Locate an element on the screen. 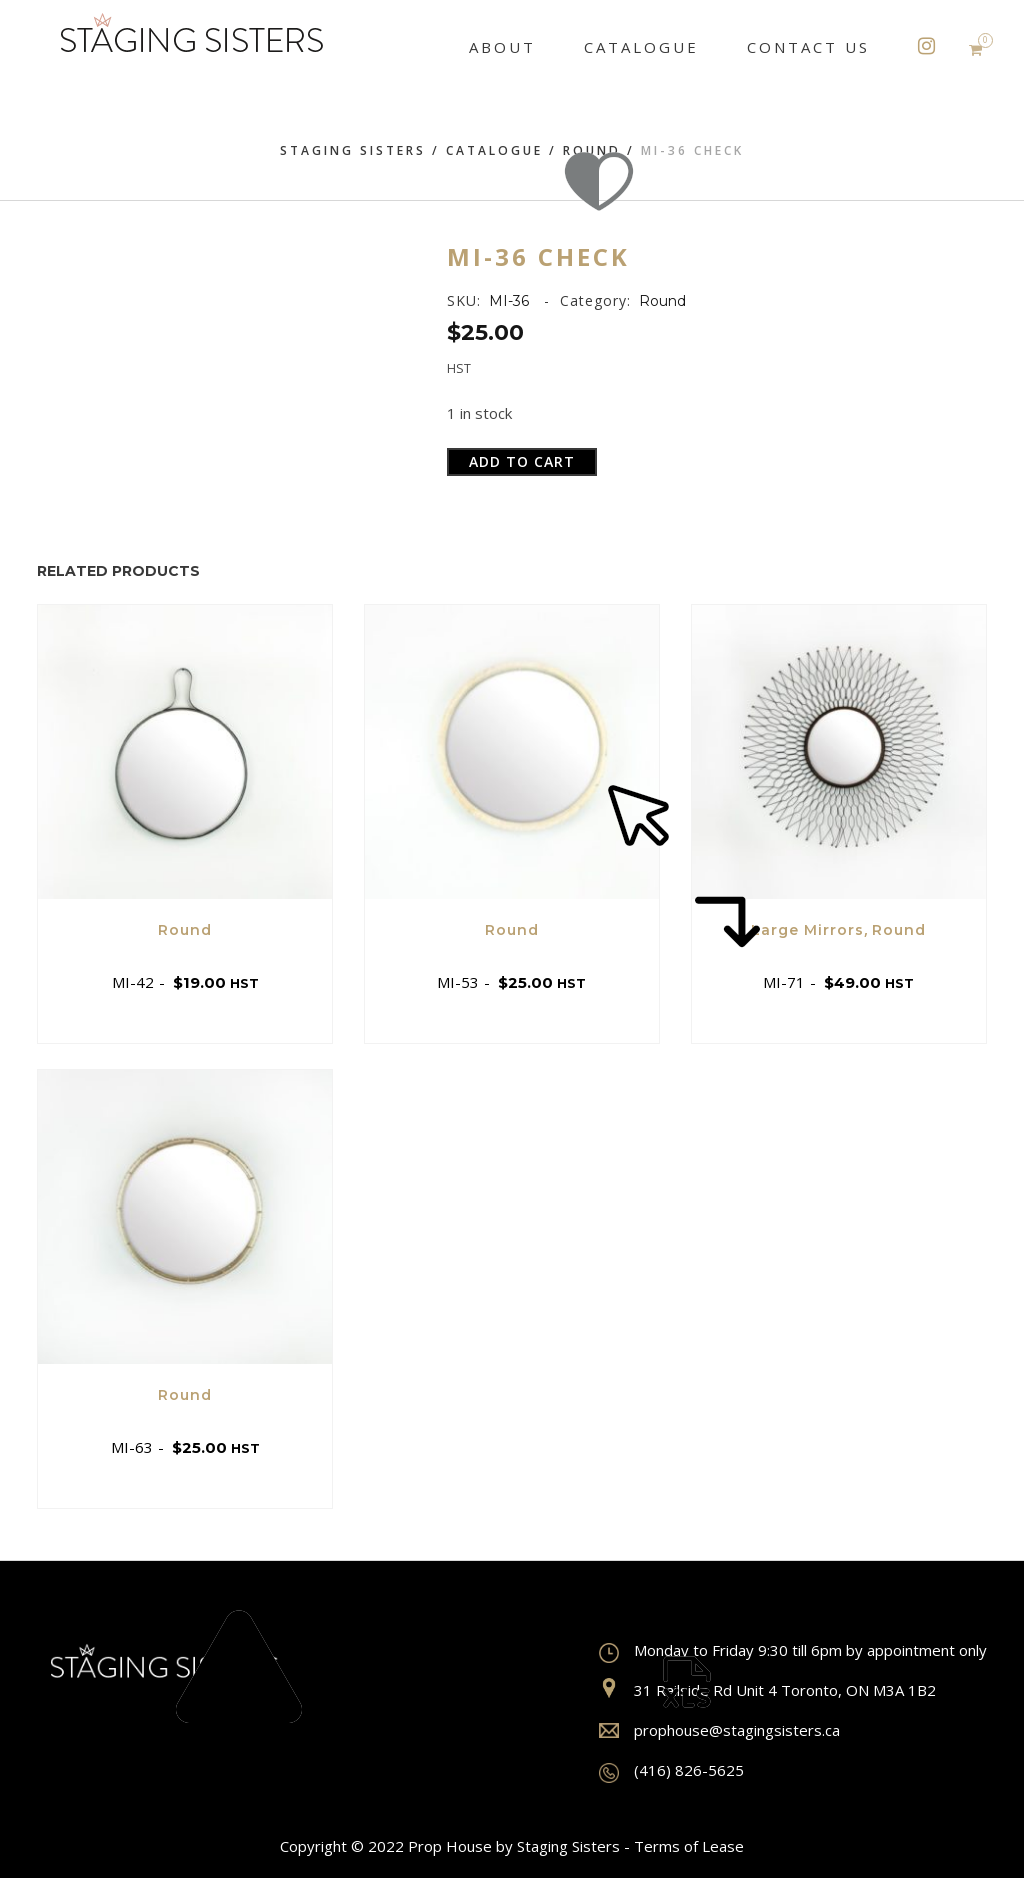 This screenshot has width=1024, height=1878. mouse cursor or pointer indicator is located at coordinates (638, 815).